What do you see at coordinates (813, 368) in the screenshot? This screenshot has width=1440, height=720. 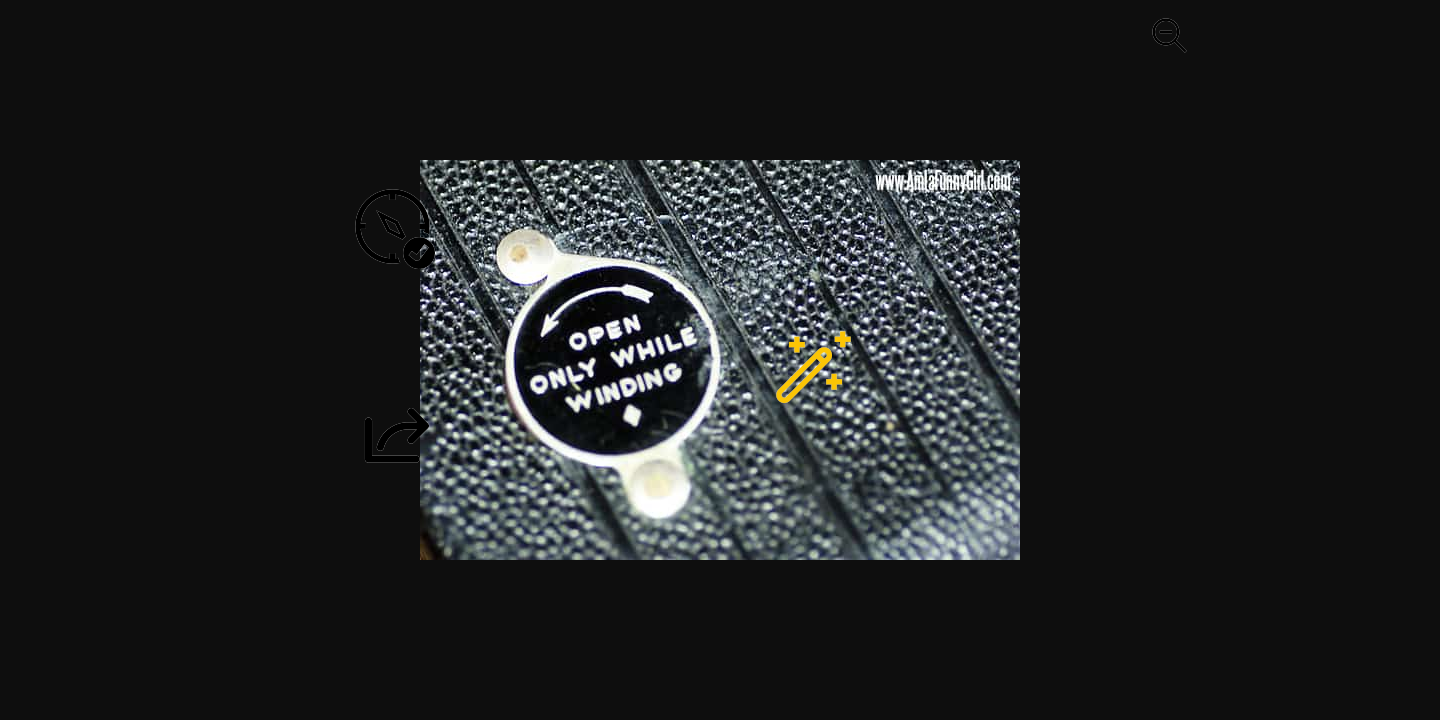 I see `apply automatic formatting or enhancements` at bounding box center [813, 368].